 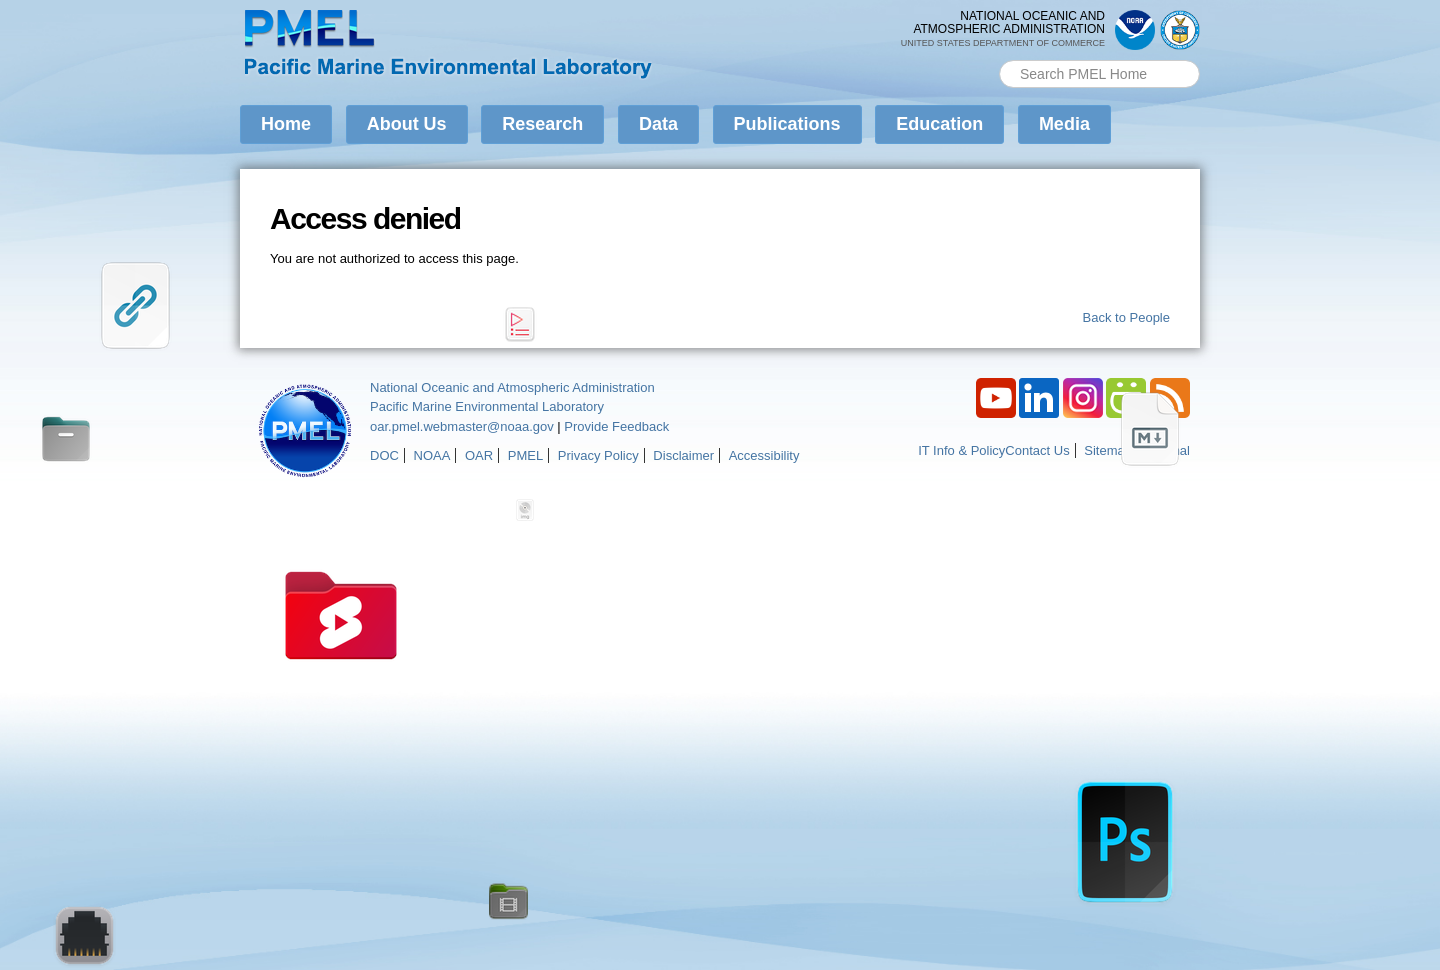 I want to click on adobe photoshop file type indicator, so click(x=1125, y=842).